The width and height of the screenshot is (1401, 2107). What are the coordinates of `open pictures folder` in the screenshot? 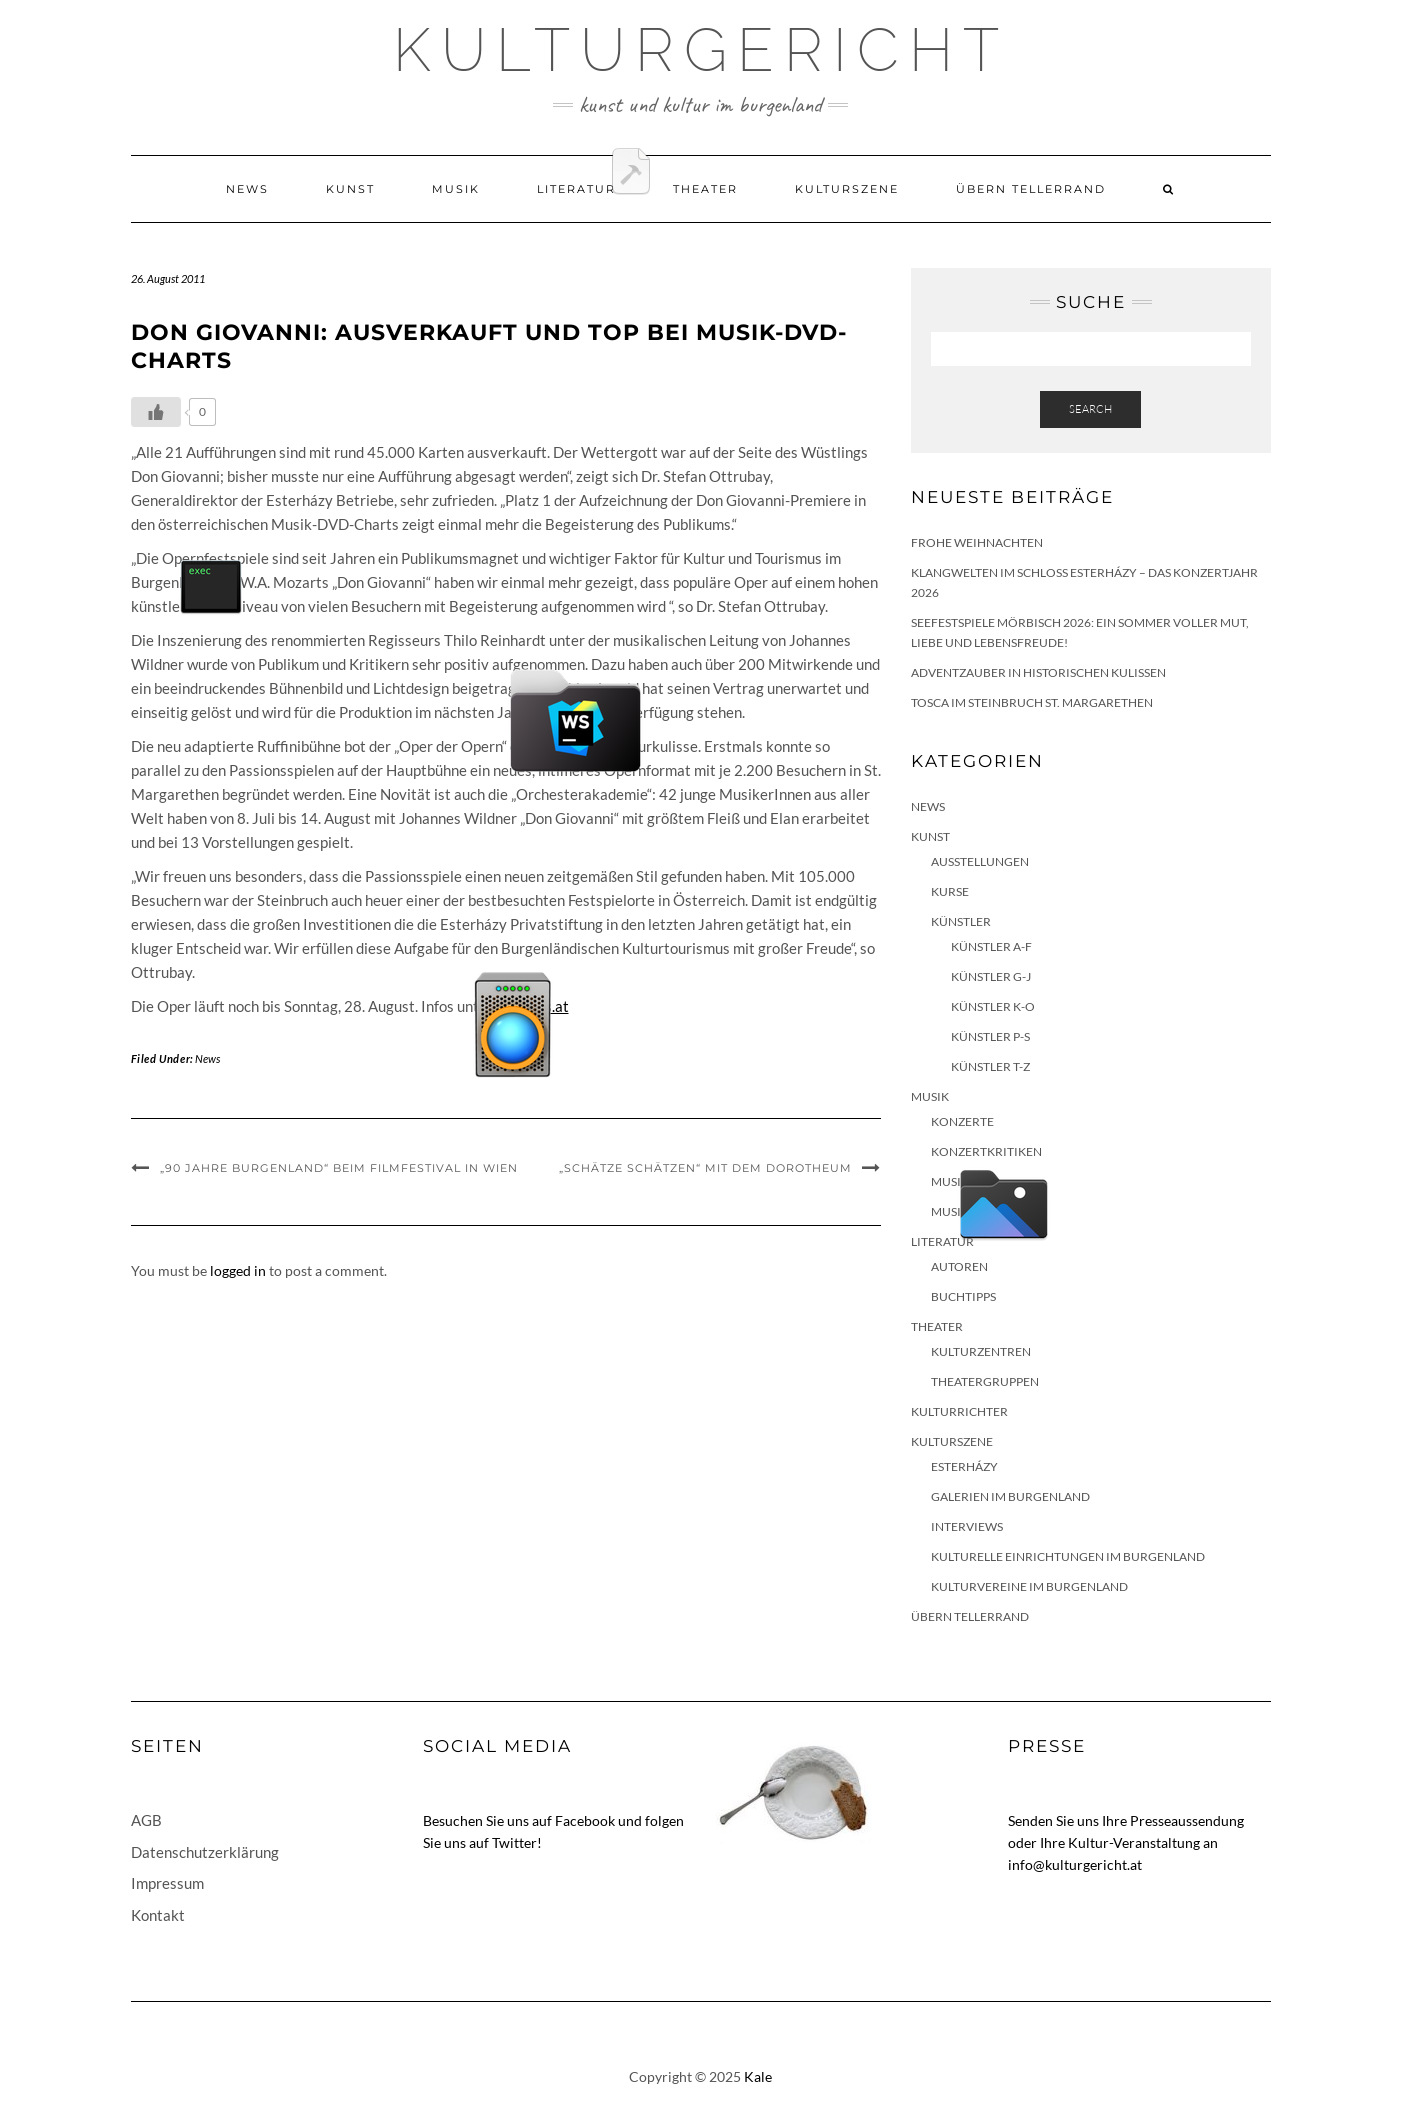 It's located at (1003, 1206).